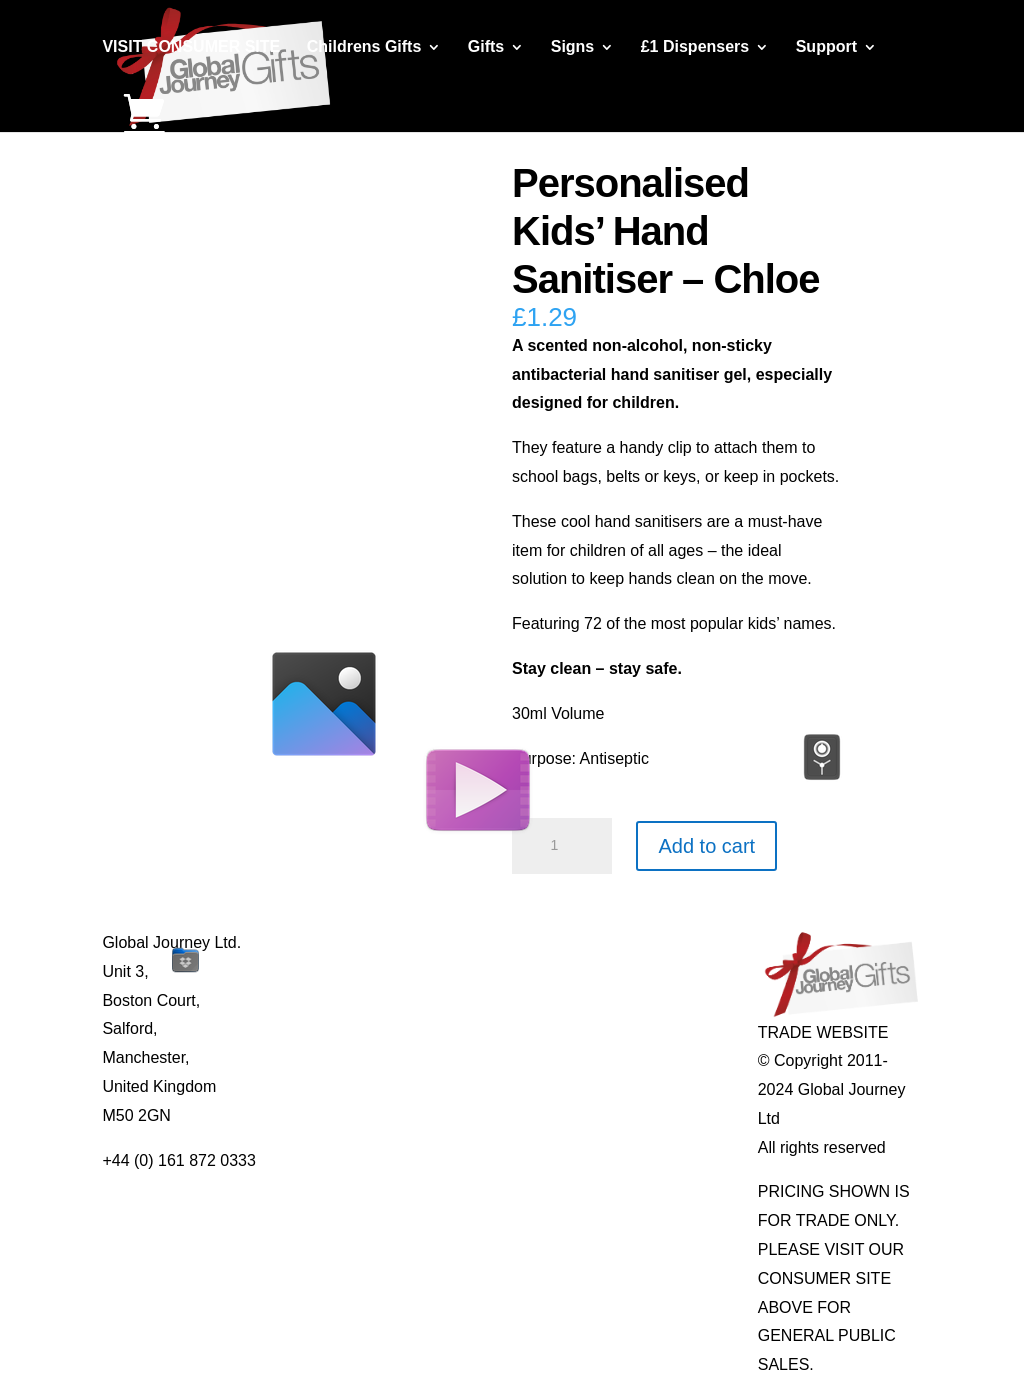 The height and width of the screenshot is (1380, 1024). I want to click on open your Dropbox folder, so click(185, 959).